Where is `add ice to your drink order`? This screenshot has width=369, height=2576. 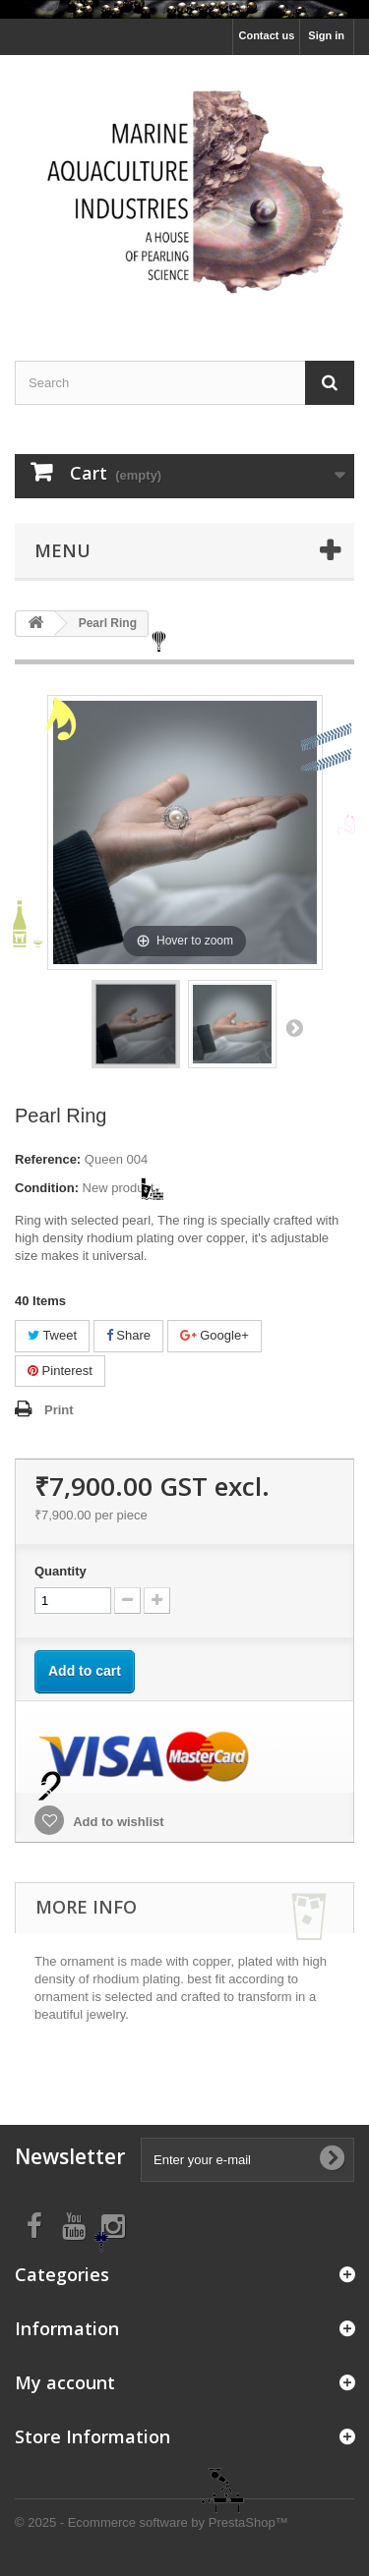
add ice to your drink order is located at coordinates (309, 1916).